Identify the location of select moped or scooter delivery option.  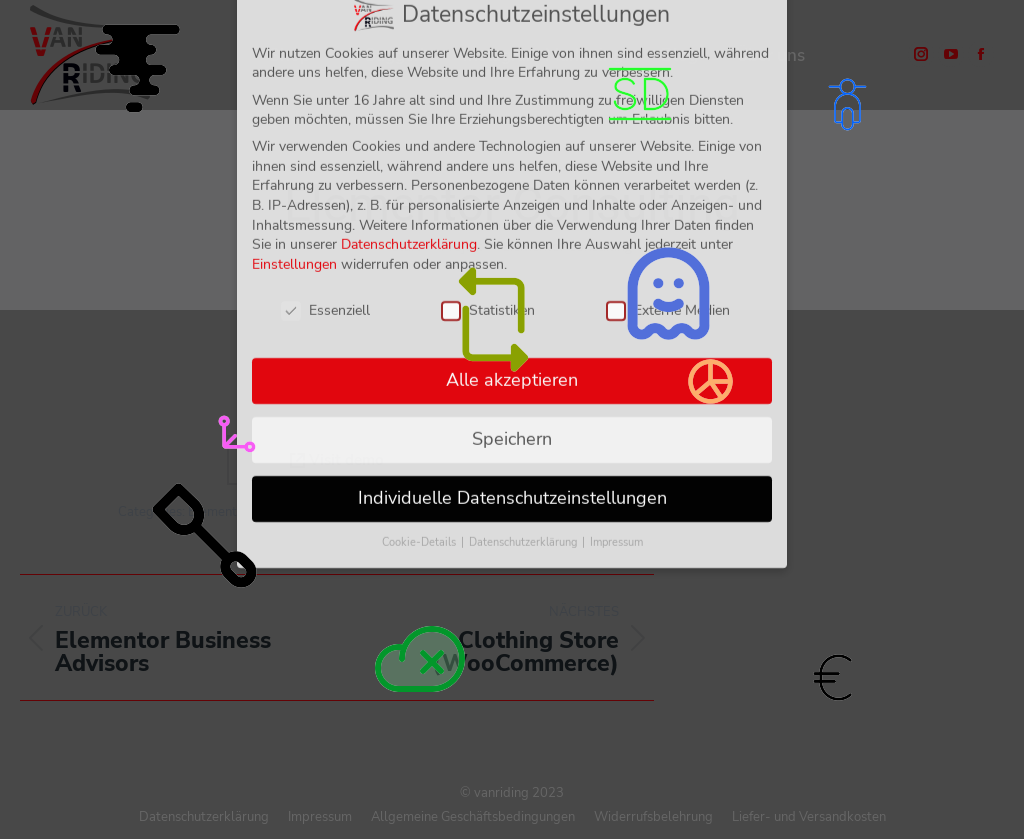
(847, 104).